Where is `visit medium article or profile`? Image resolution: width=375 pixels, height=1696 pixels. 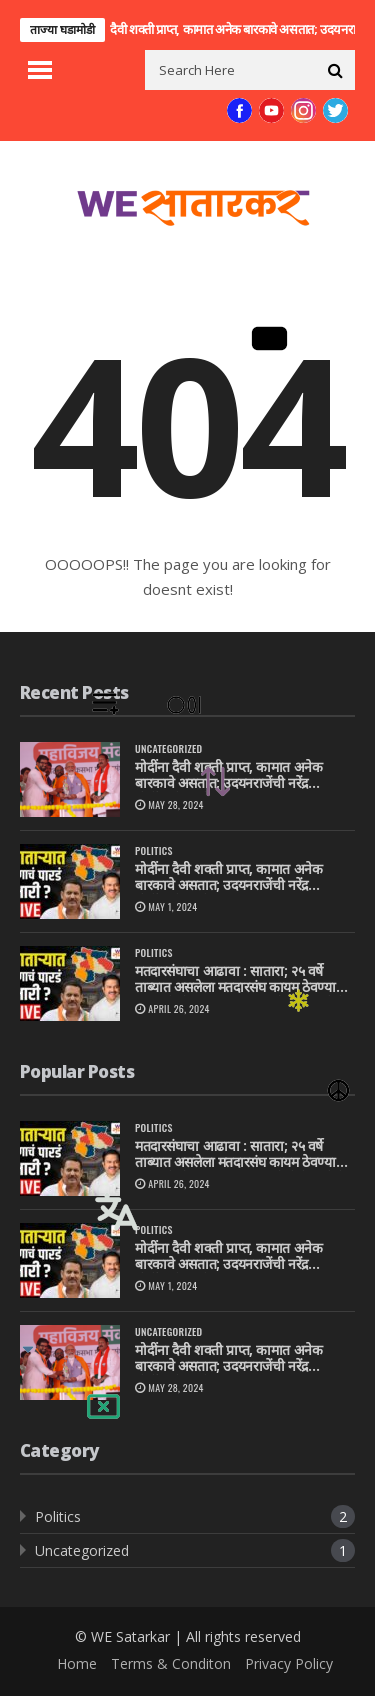 visit medium article or profile is located at coordinates (184, 705).